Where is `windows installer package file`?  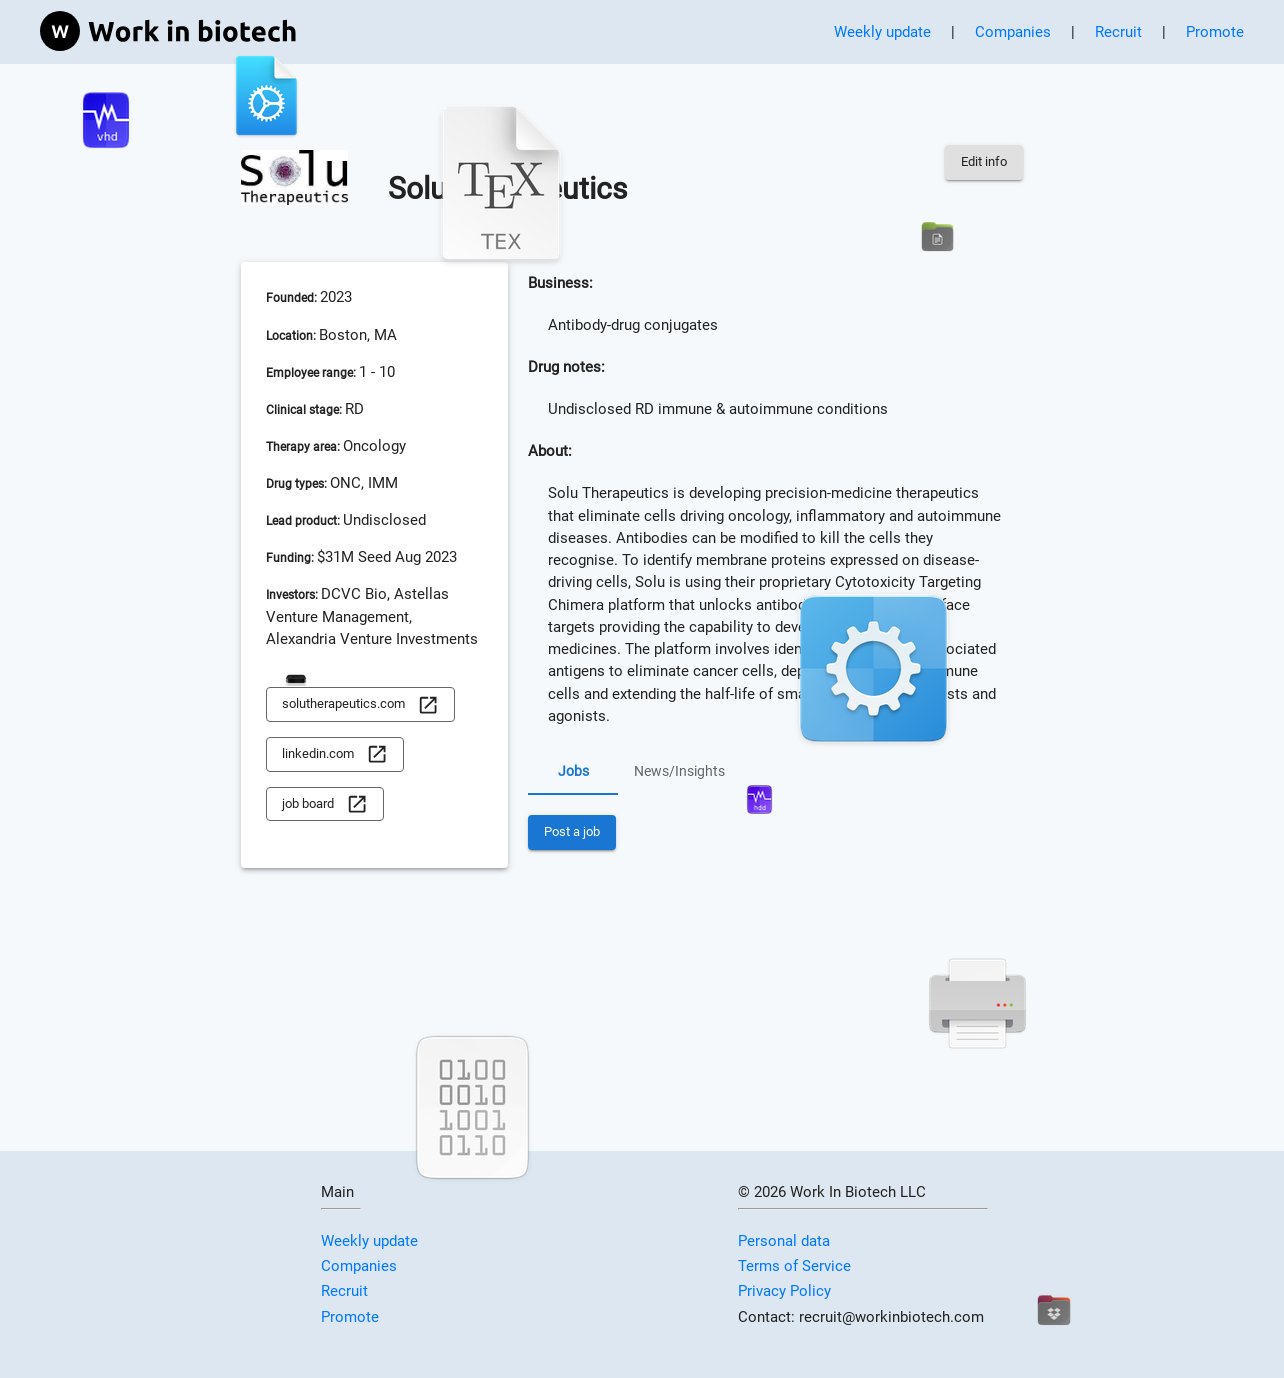 windows installer package file is located at coordinates (873, 668).